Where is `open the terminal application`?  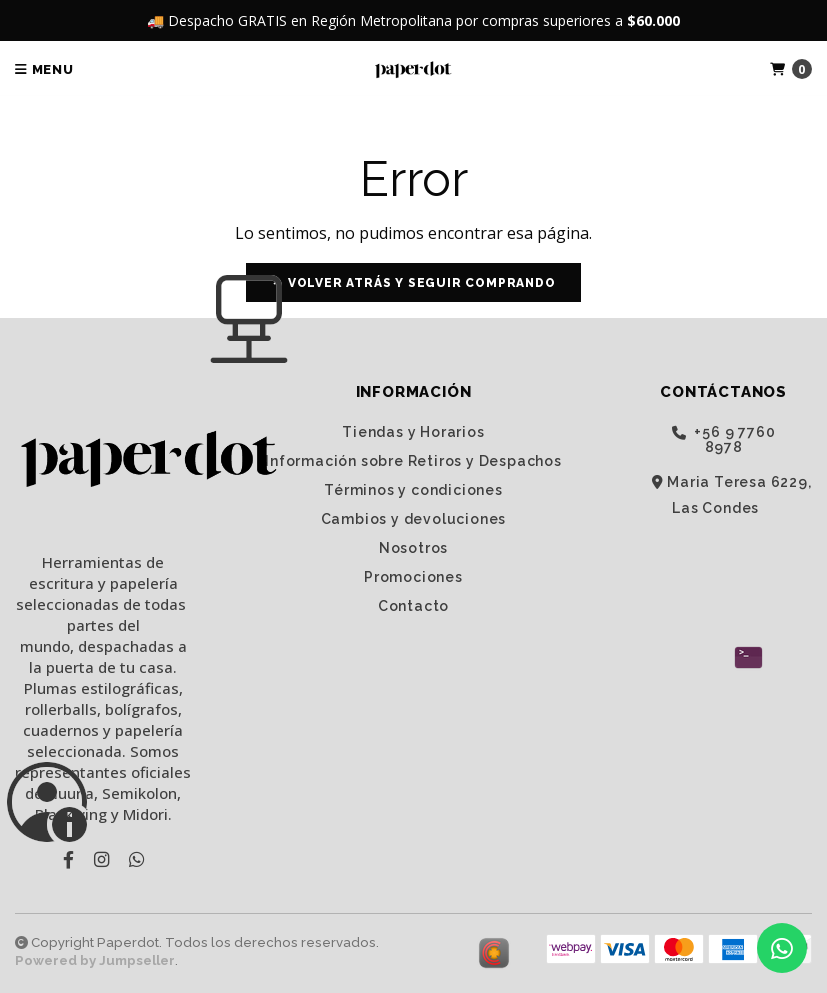 open the terminal application is located at coordinates (748, 657).